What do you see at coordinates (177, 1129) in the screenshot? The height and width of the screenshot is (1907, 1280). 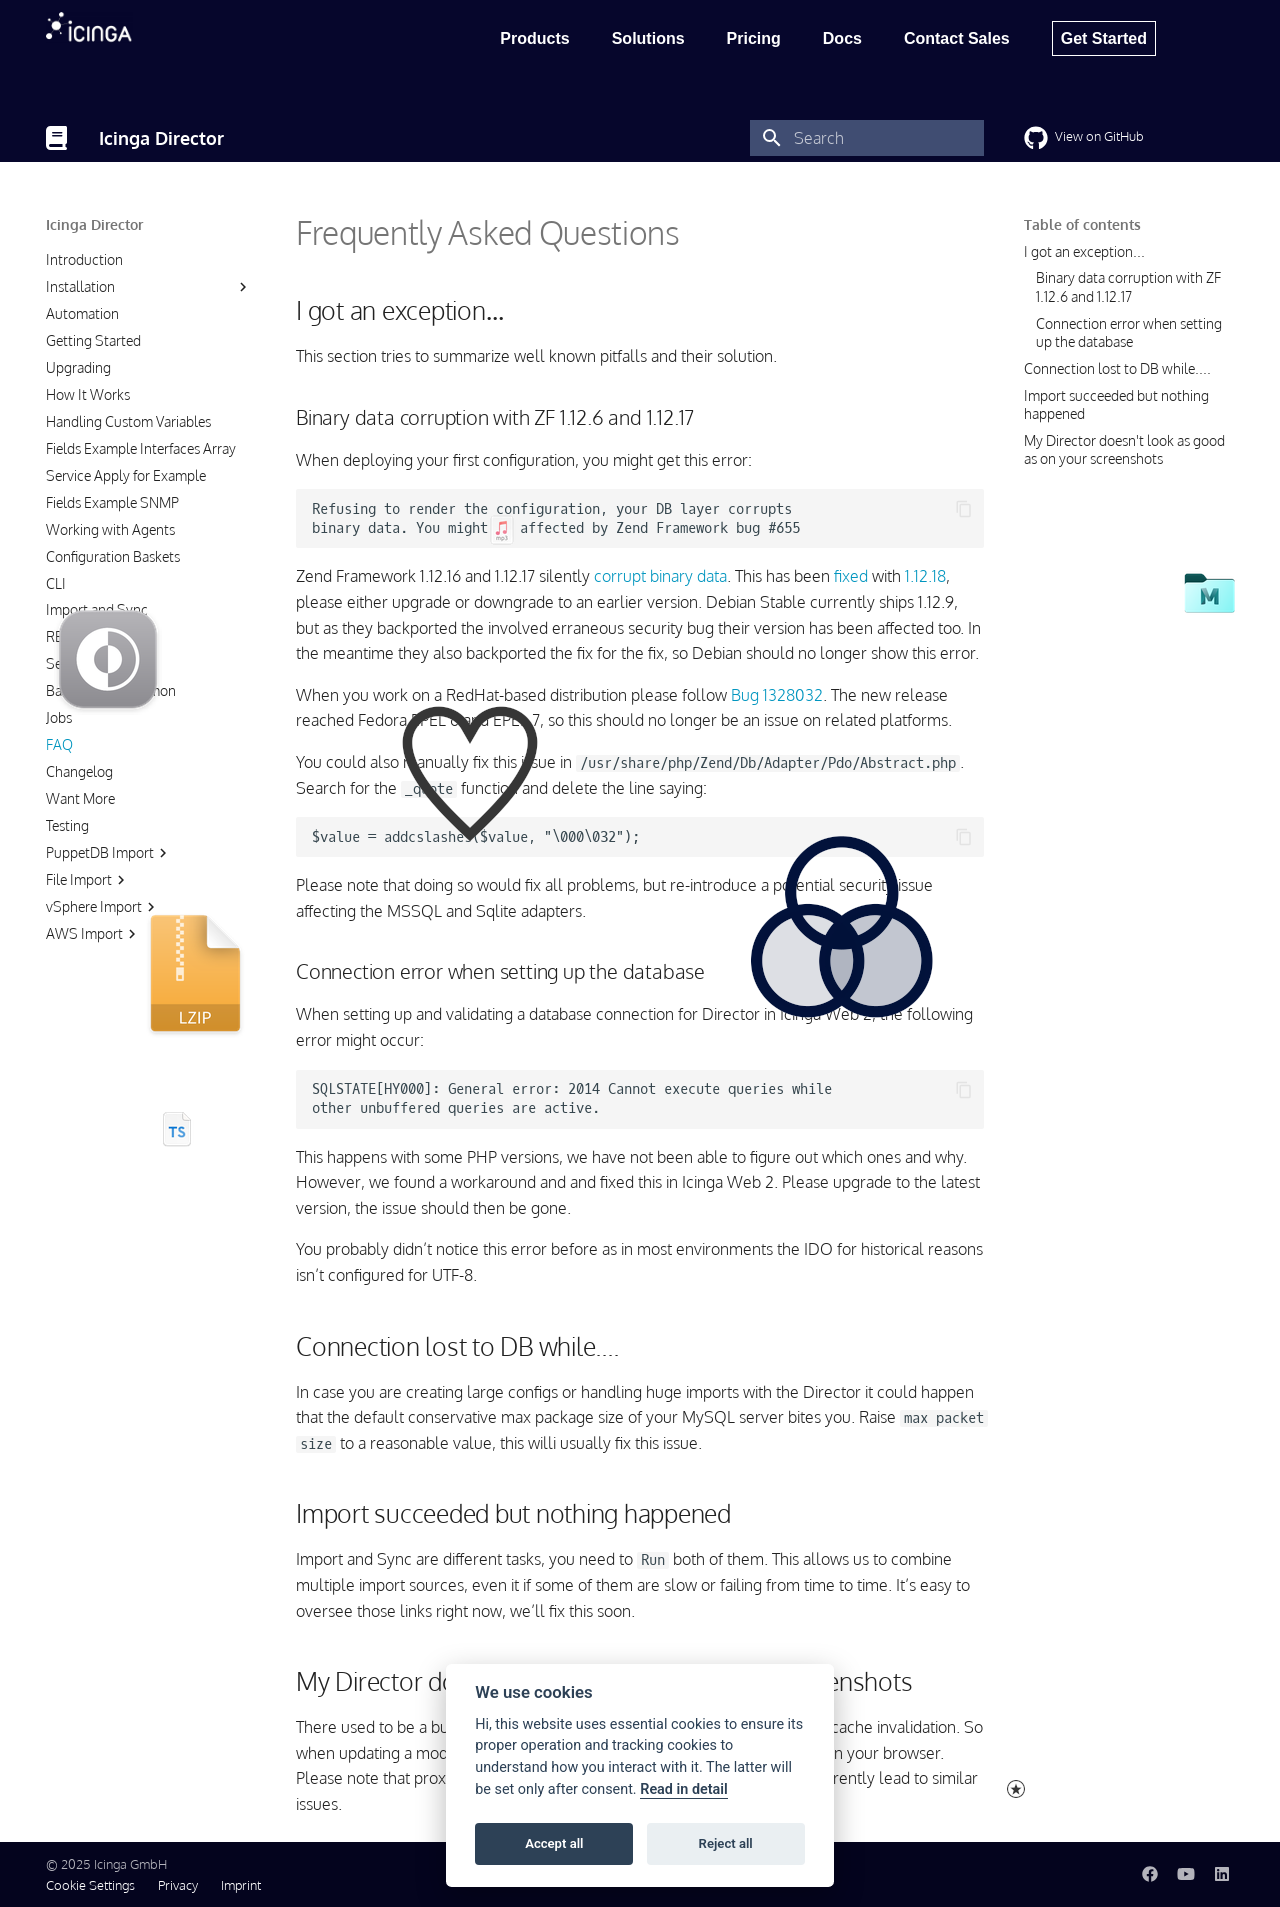 I see `indicates a typescript source file` at bounding box center [177, 1129].